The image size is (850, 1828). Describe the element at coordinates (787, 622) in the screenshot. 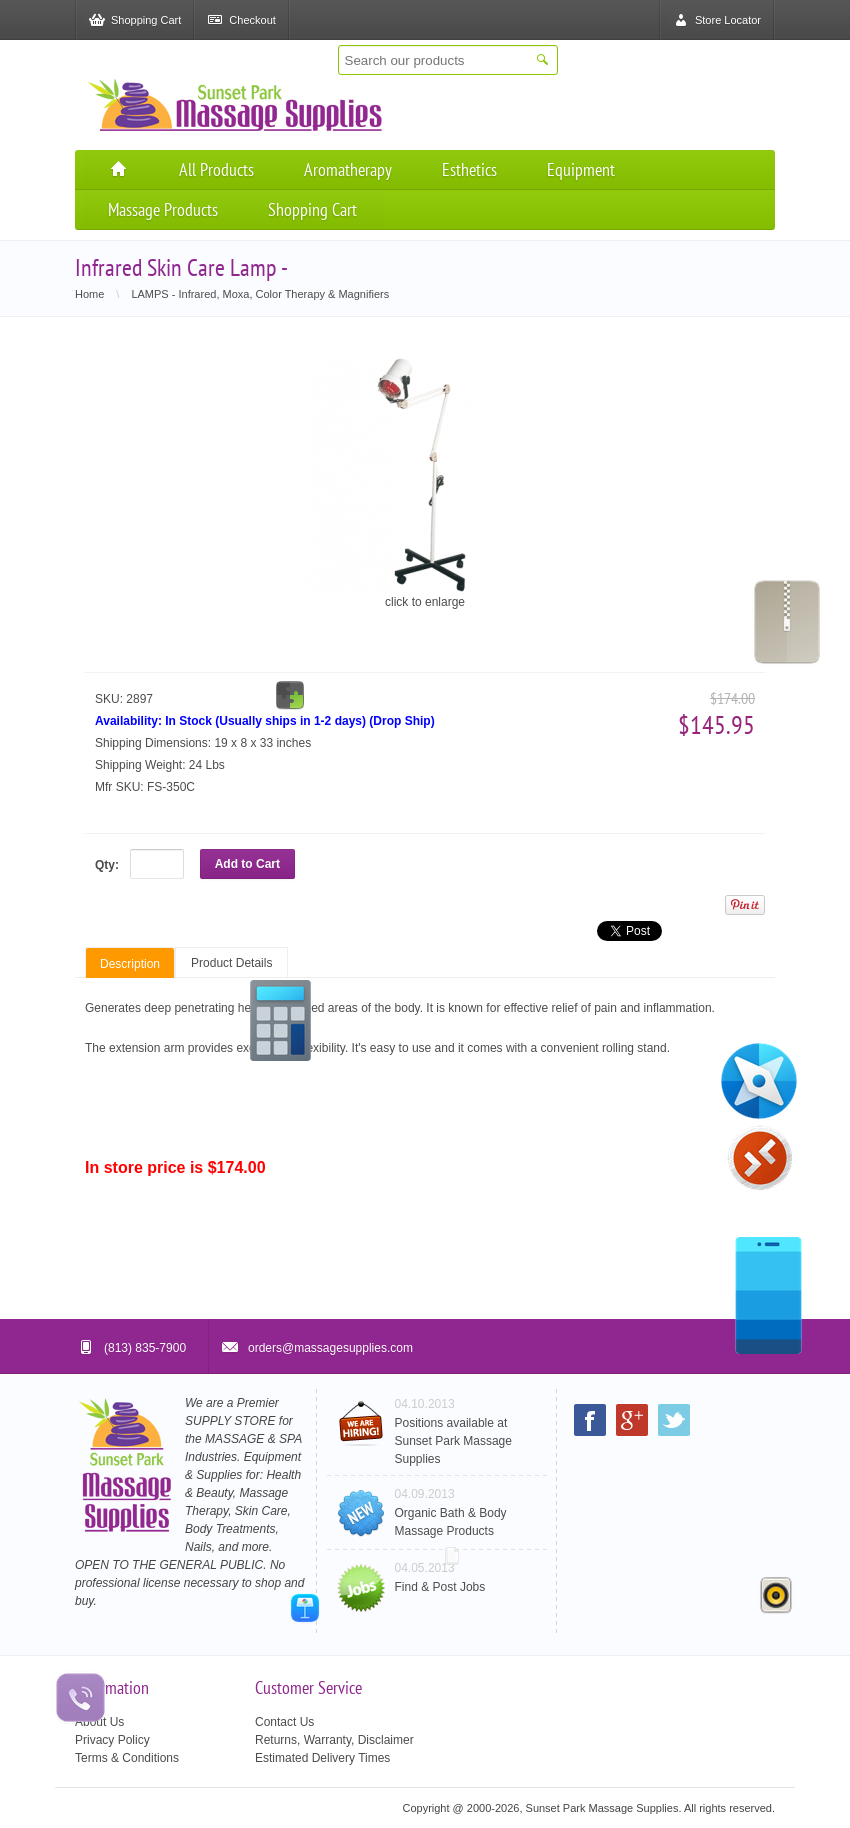

I see `open engrampa archive manager` at that location.